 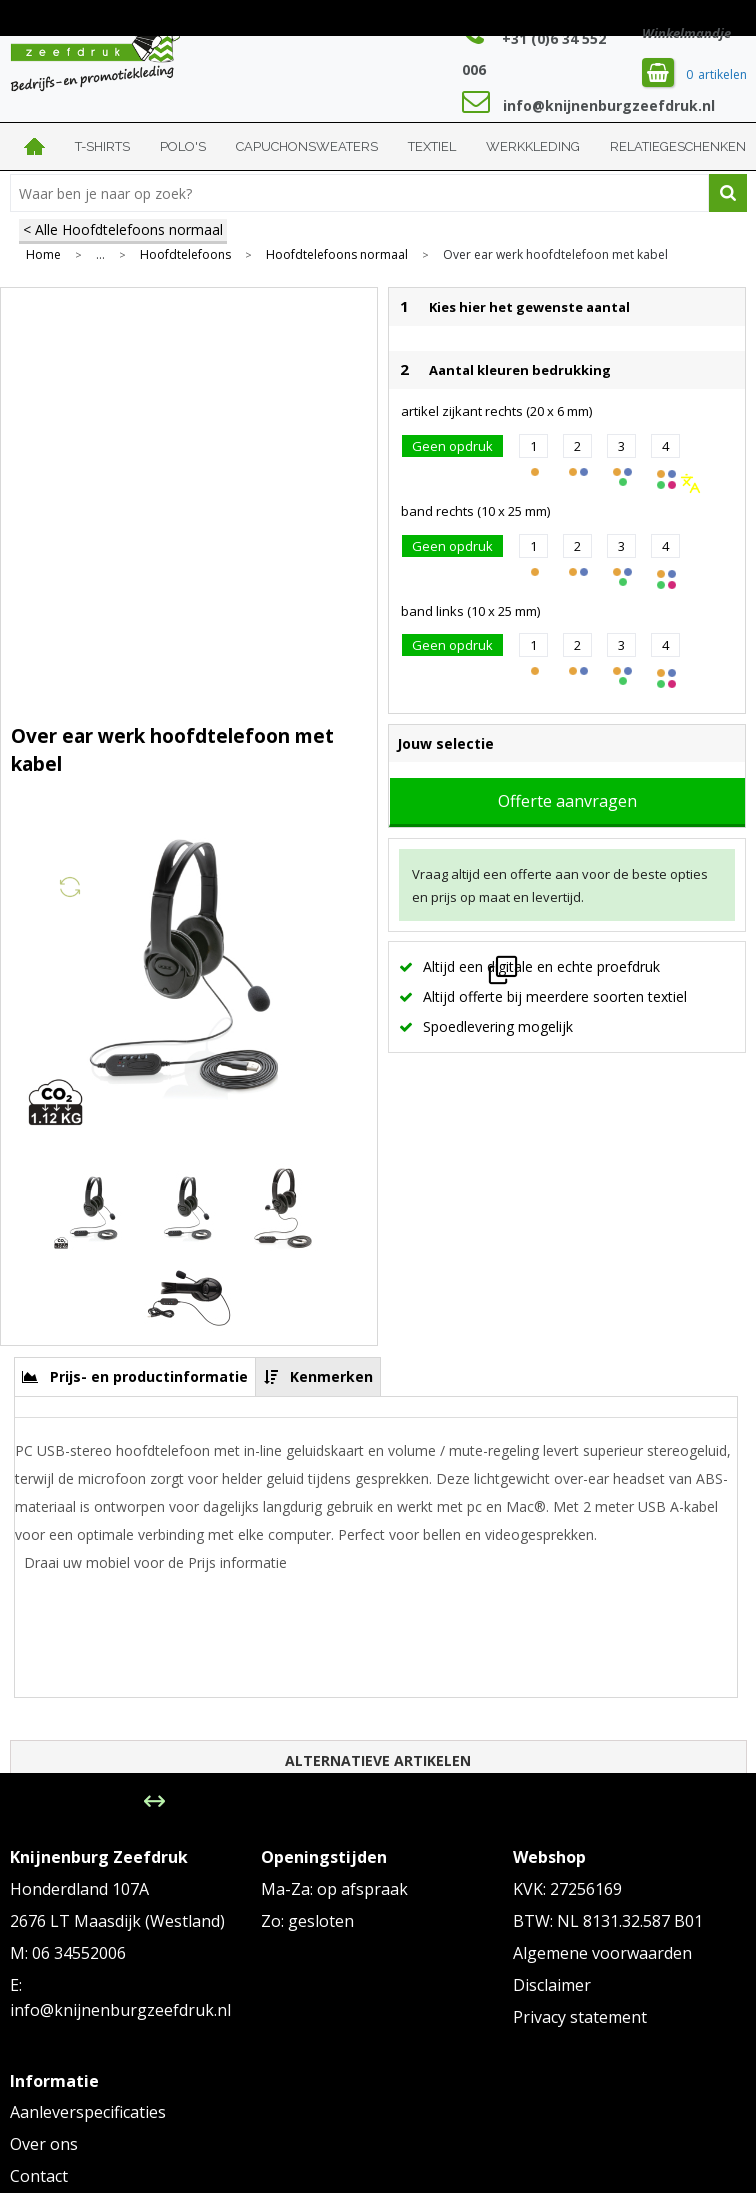 I want to click on change language settings, so click(x=690, y=483).